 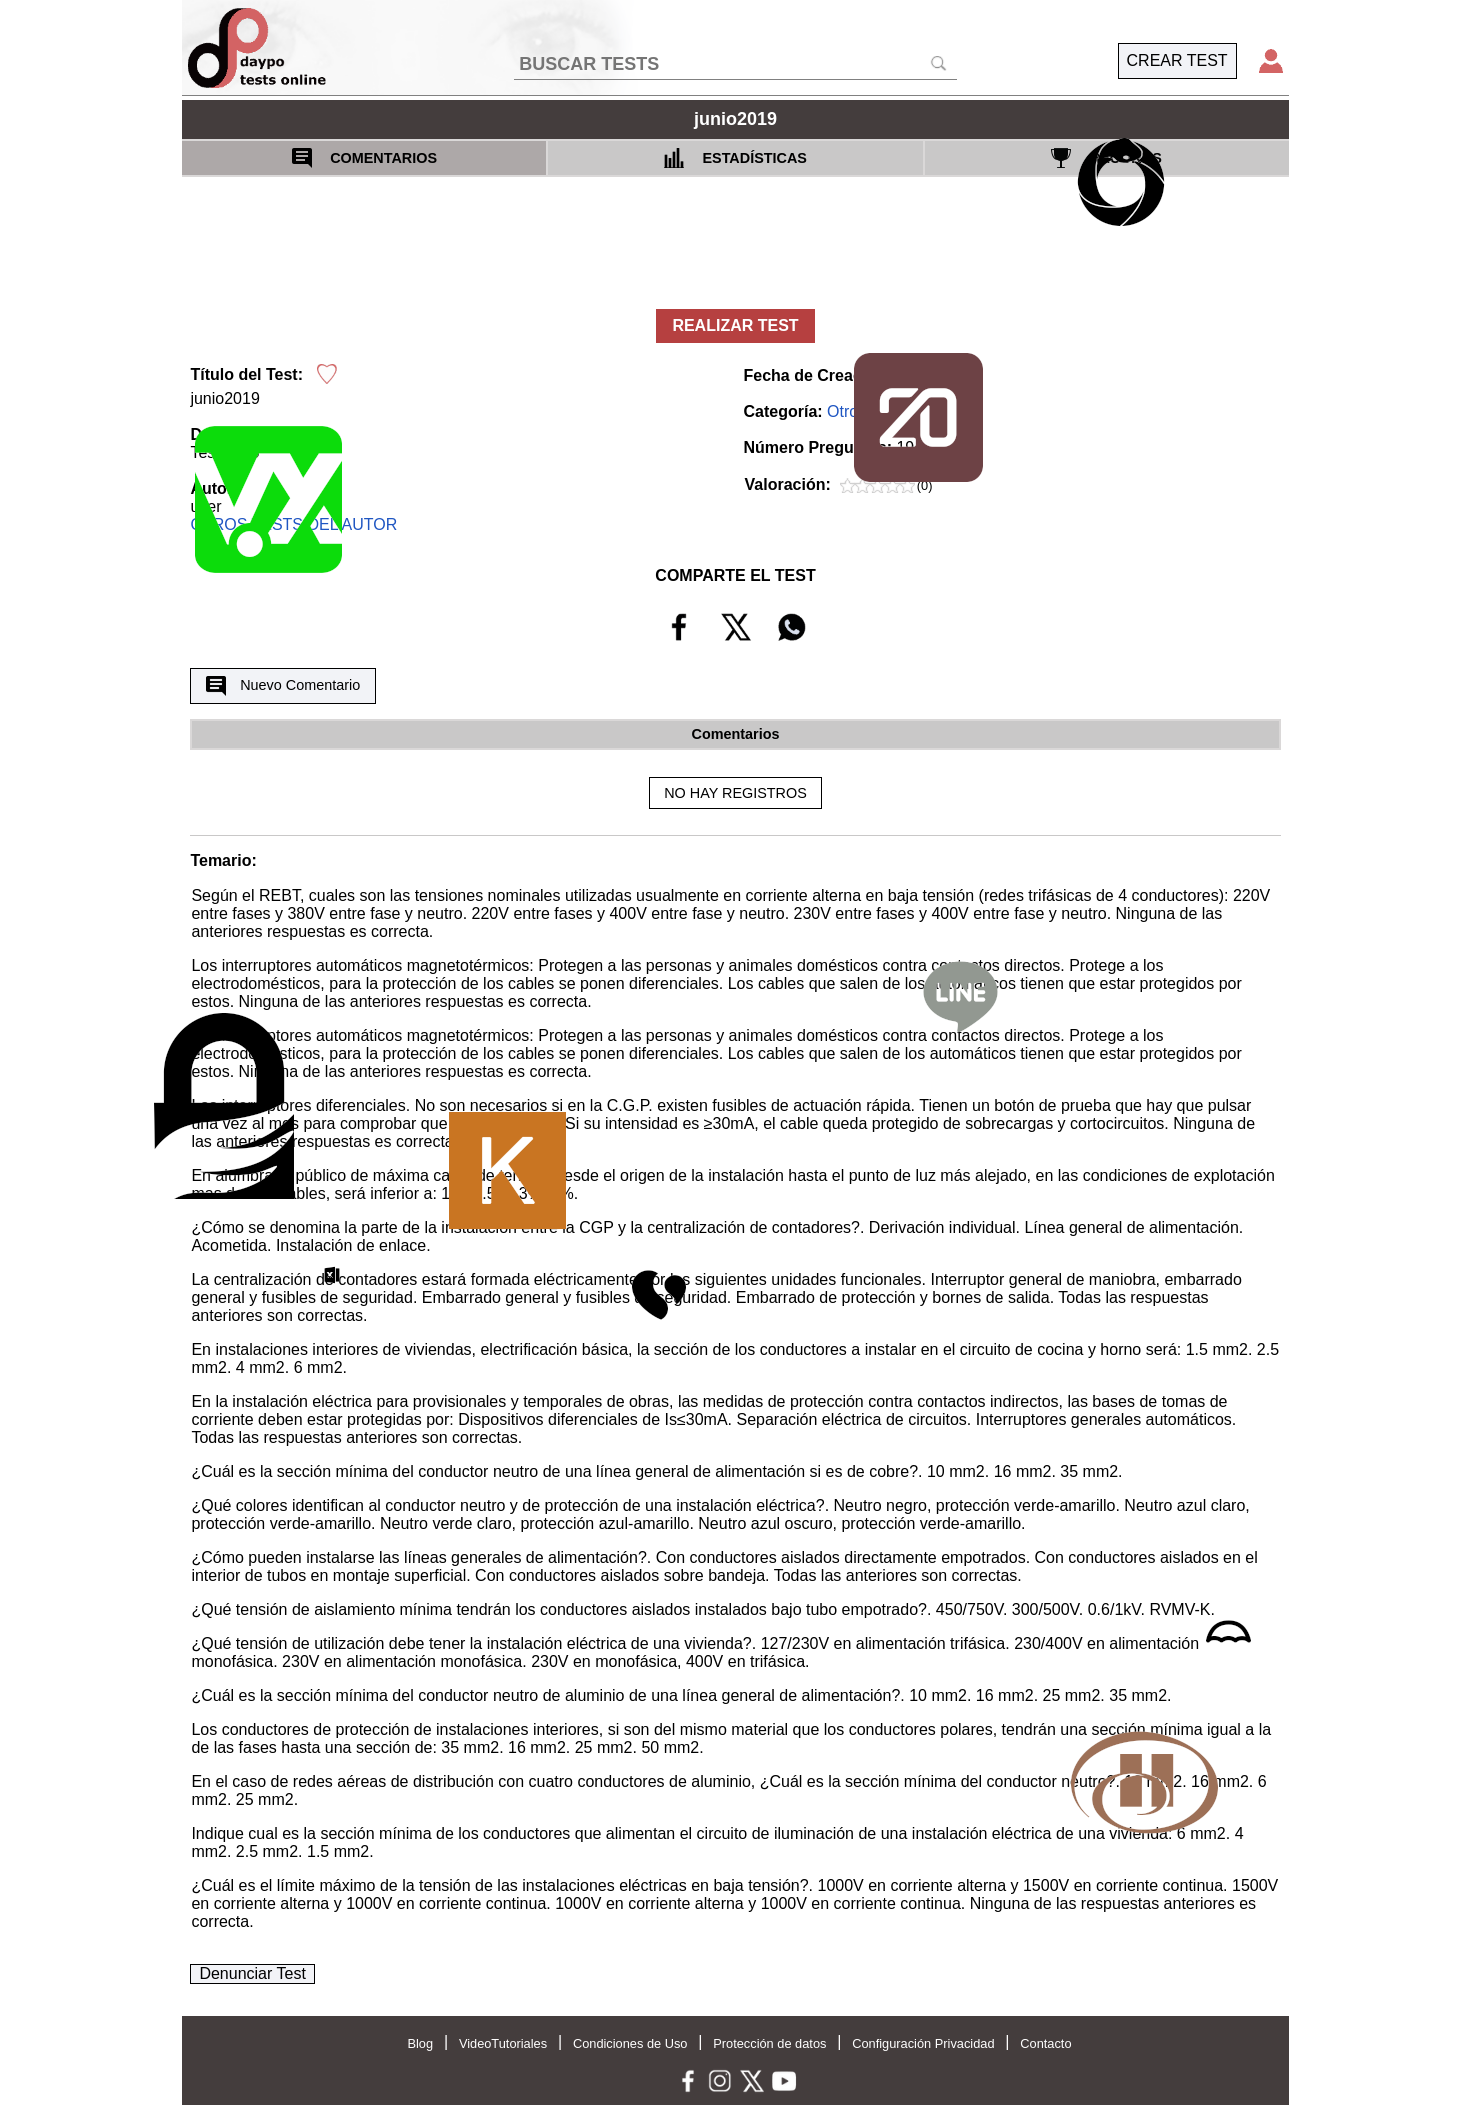 What do you see at coordinates (224, 1106) in the screenshot?
I see `gnu privacy guard (gpg) encryption software logo` at bounding box center [224, 1106].